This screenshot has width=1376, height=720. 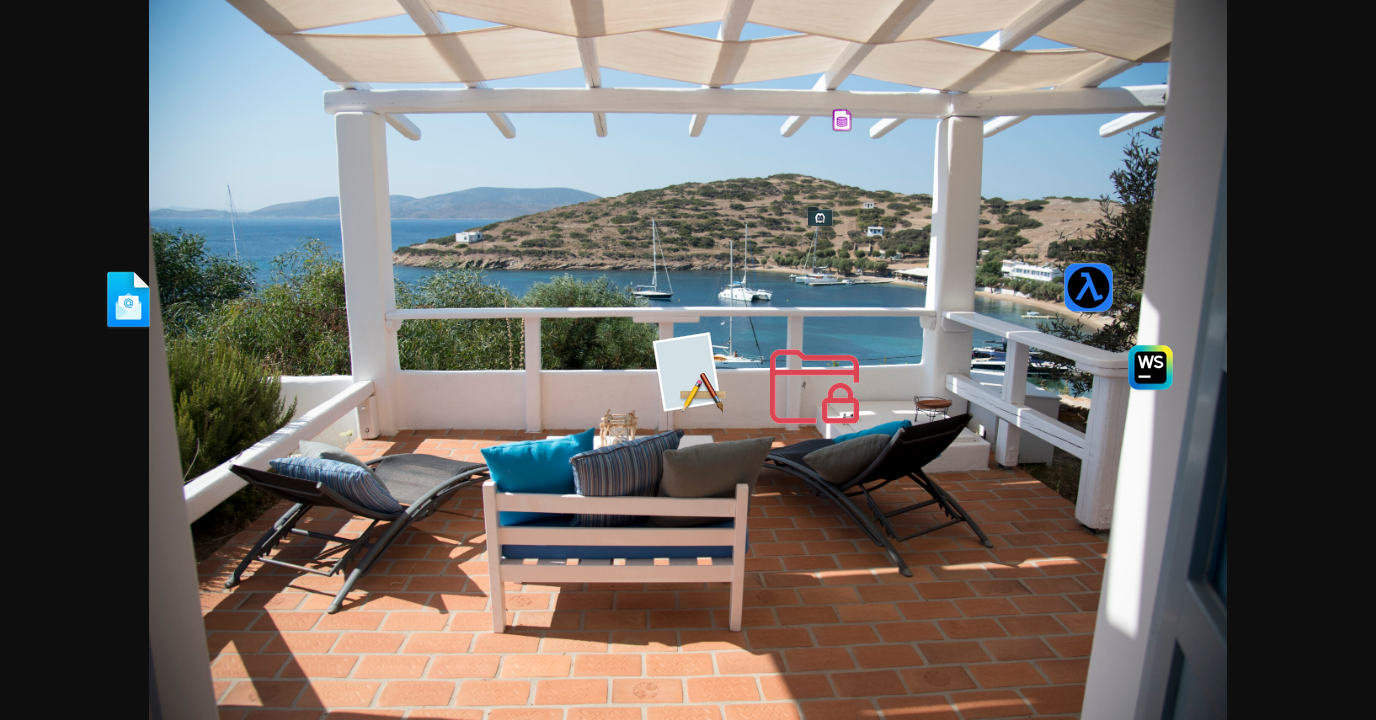 I want to click on a libreoffice base database file, so click(x=842, y=120).